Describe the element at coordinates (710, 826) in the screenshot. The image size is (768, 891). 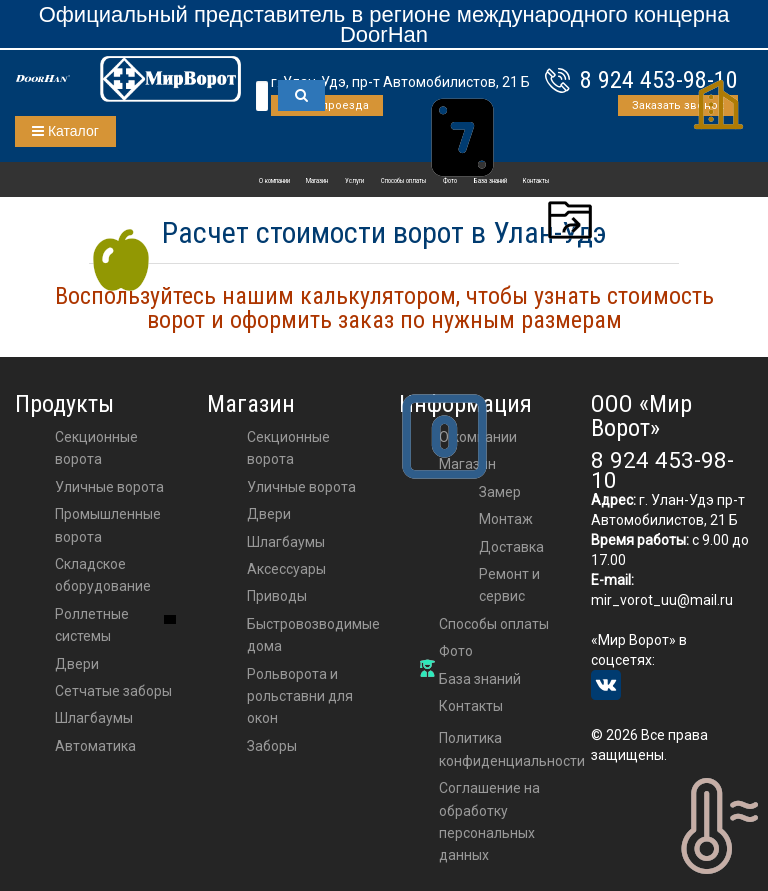
I see `indicates high temperature or heat warning` at that location.